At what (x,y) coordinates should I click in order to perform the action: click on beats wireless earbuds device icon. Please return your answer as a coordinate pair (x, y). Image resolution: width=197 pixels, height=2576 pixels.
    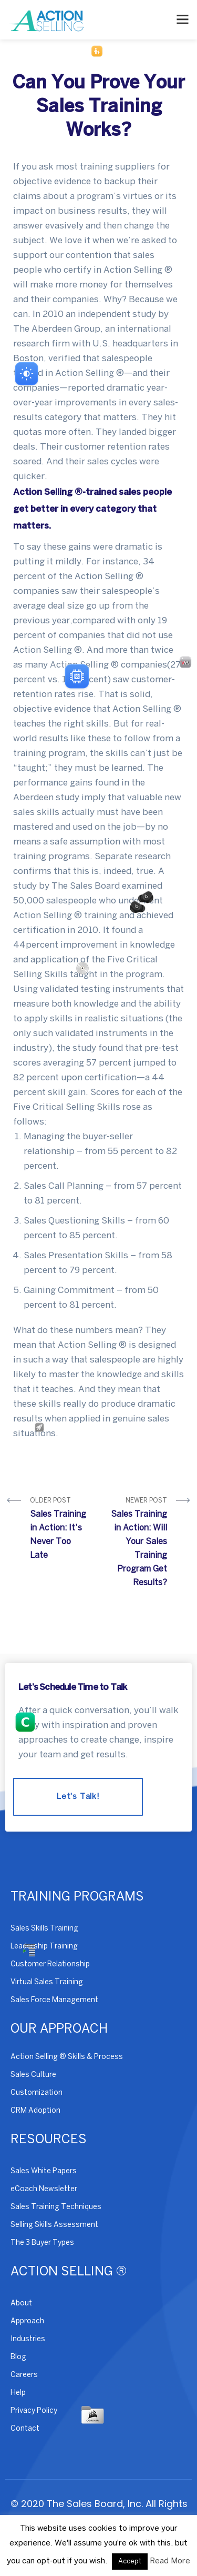
    Looking at the image, I should click on (141, 902).